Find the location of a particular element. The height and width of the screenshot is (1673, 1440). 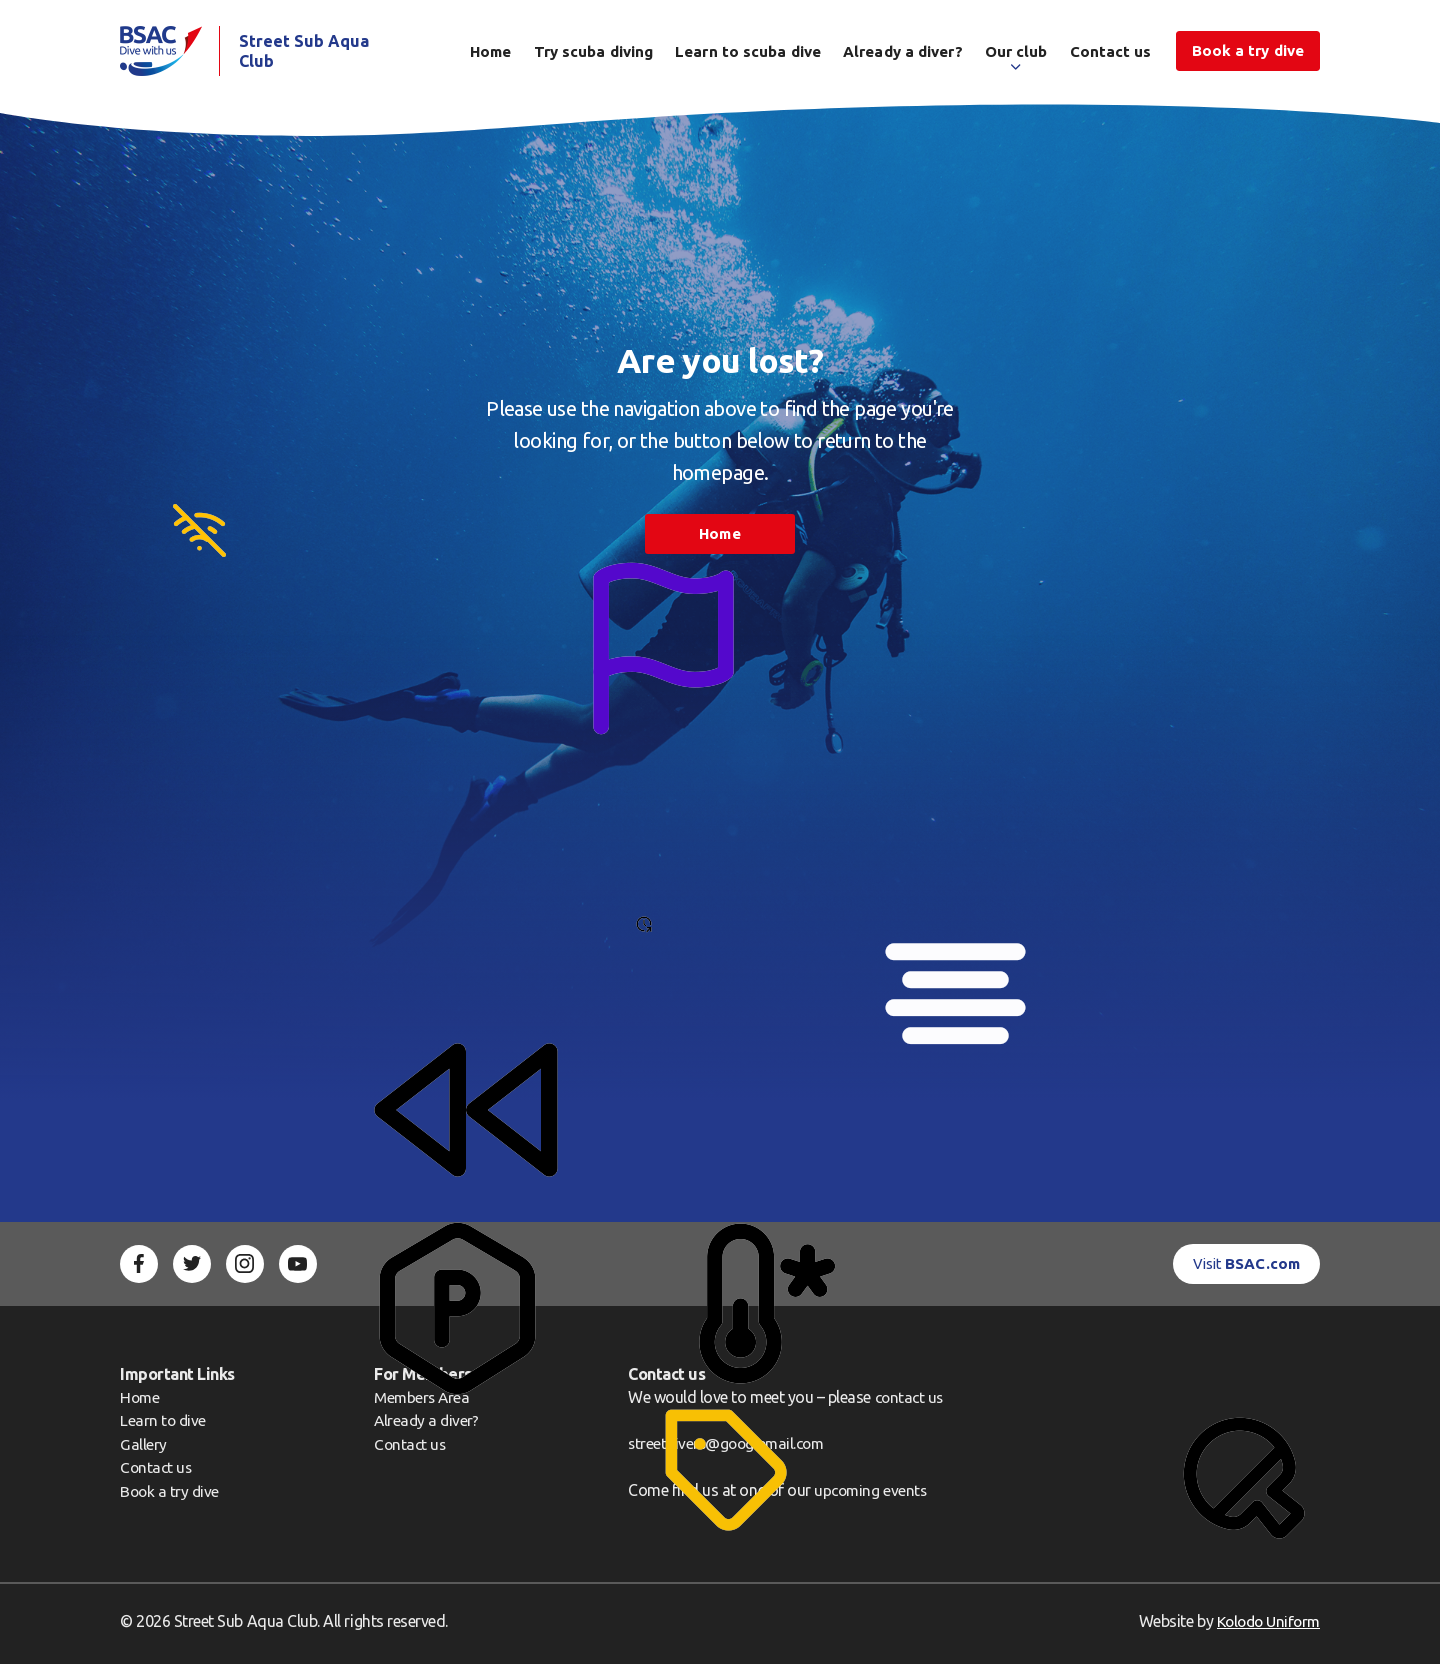

share a scheduled event or time is located at coordinates (644, 924).